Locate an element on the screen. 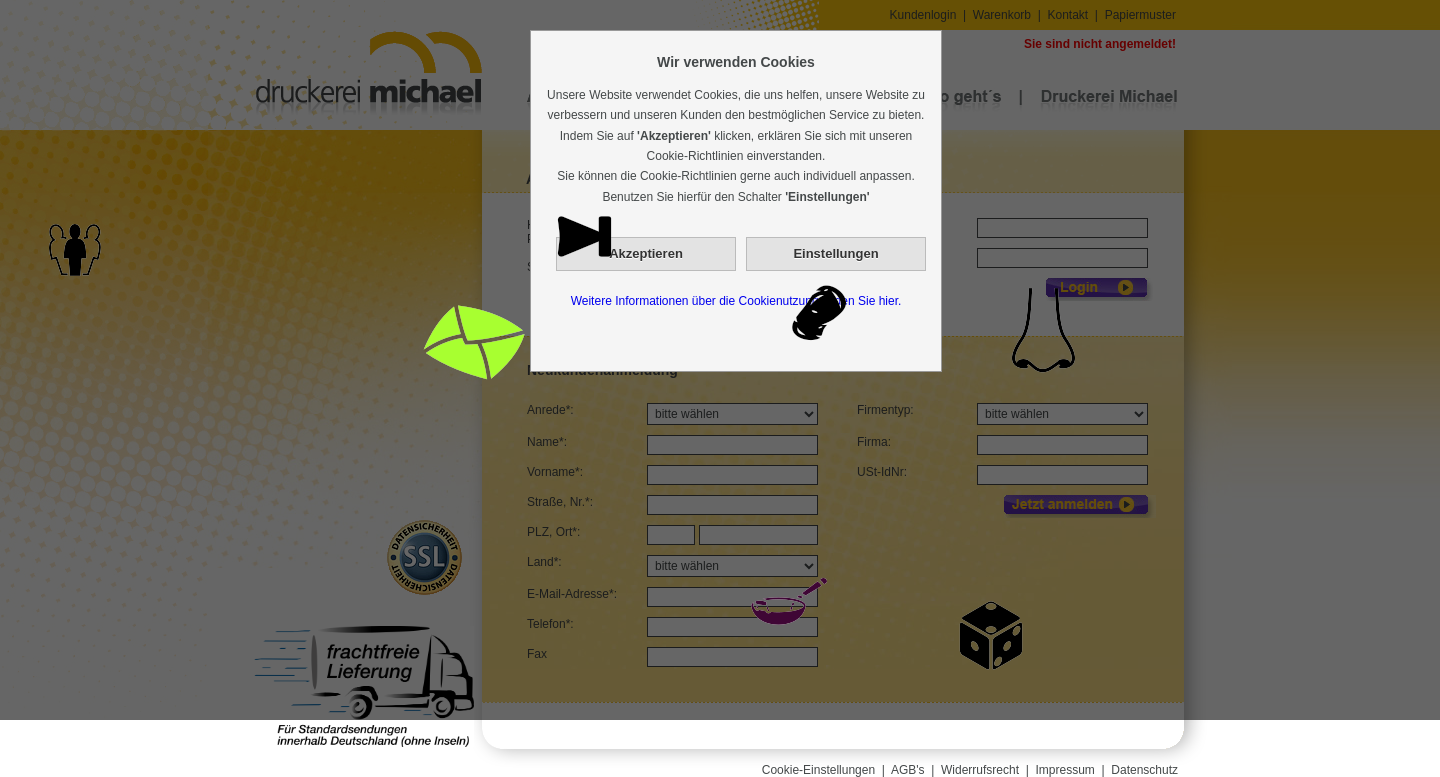  access nose or smell-related settings is located at coordinates (1043, 328).